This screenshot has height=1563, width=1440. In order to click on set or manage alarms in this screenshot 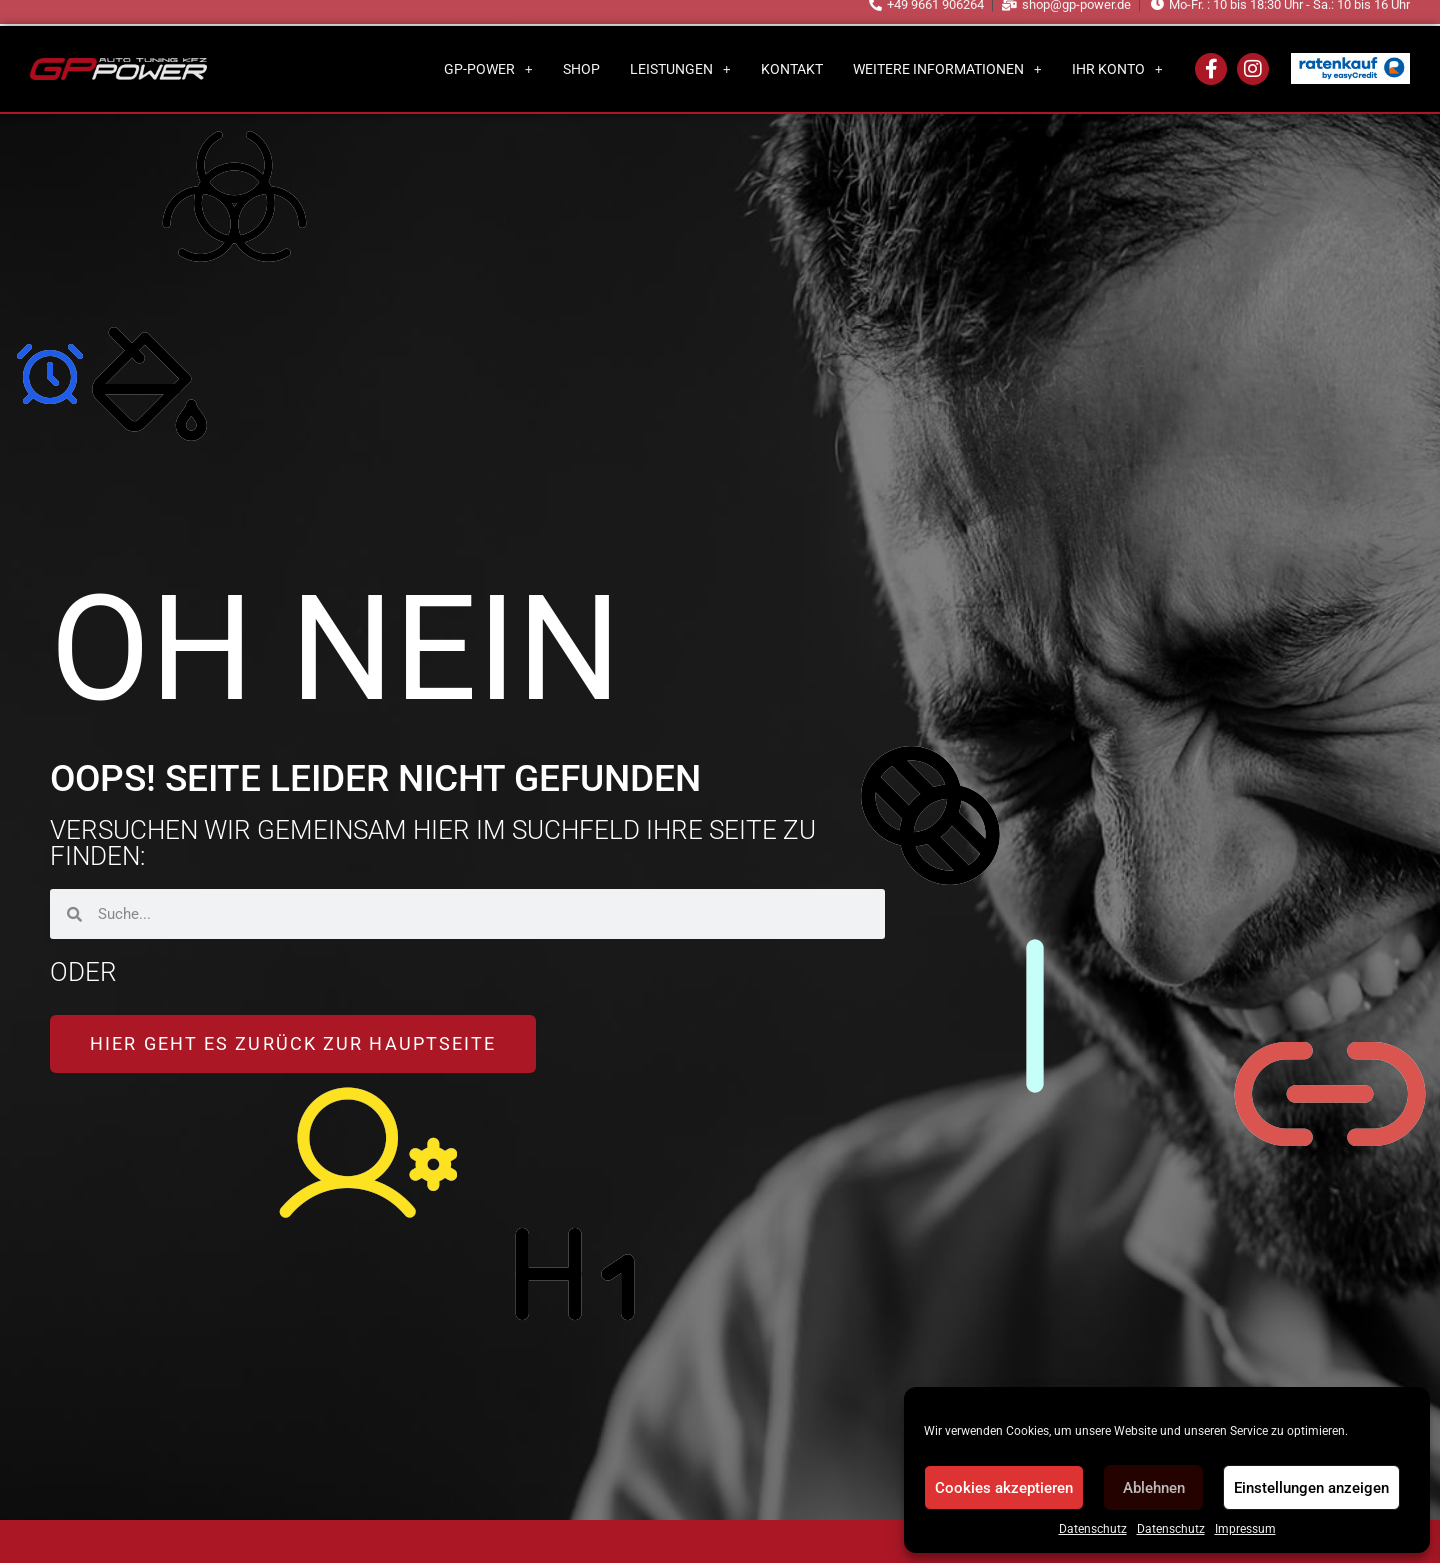, I will do `click(50, 374)`.